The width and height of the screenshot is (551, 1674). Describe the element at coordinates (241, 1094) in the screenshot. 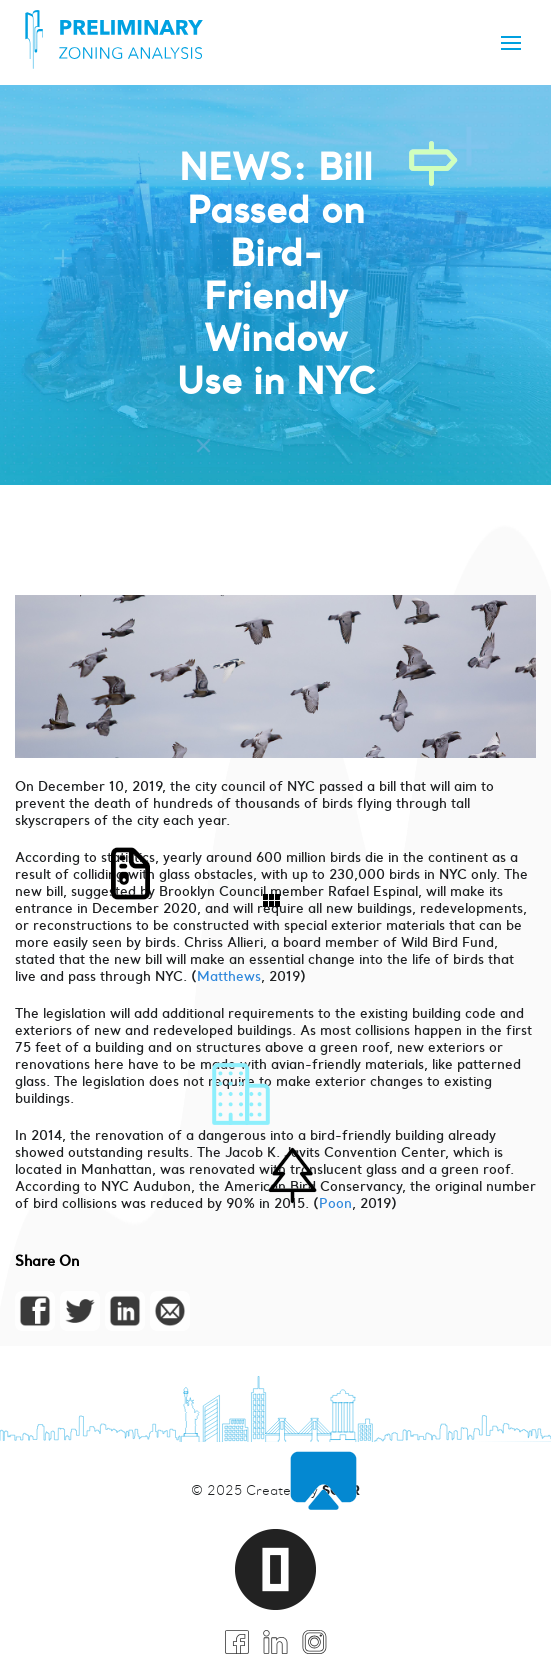

I see `view business or company information` at that location.